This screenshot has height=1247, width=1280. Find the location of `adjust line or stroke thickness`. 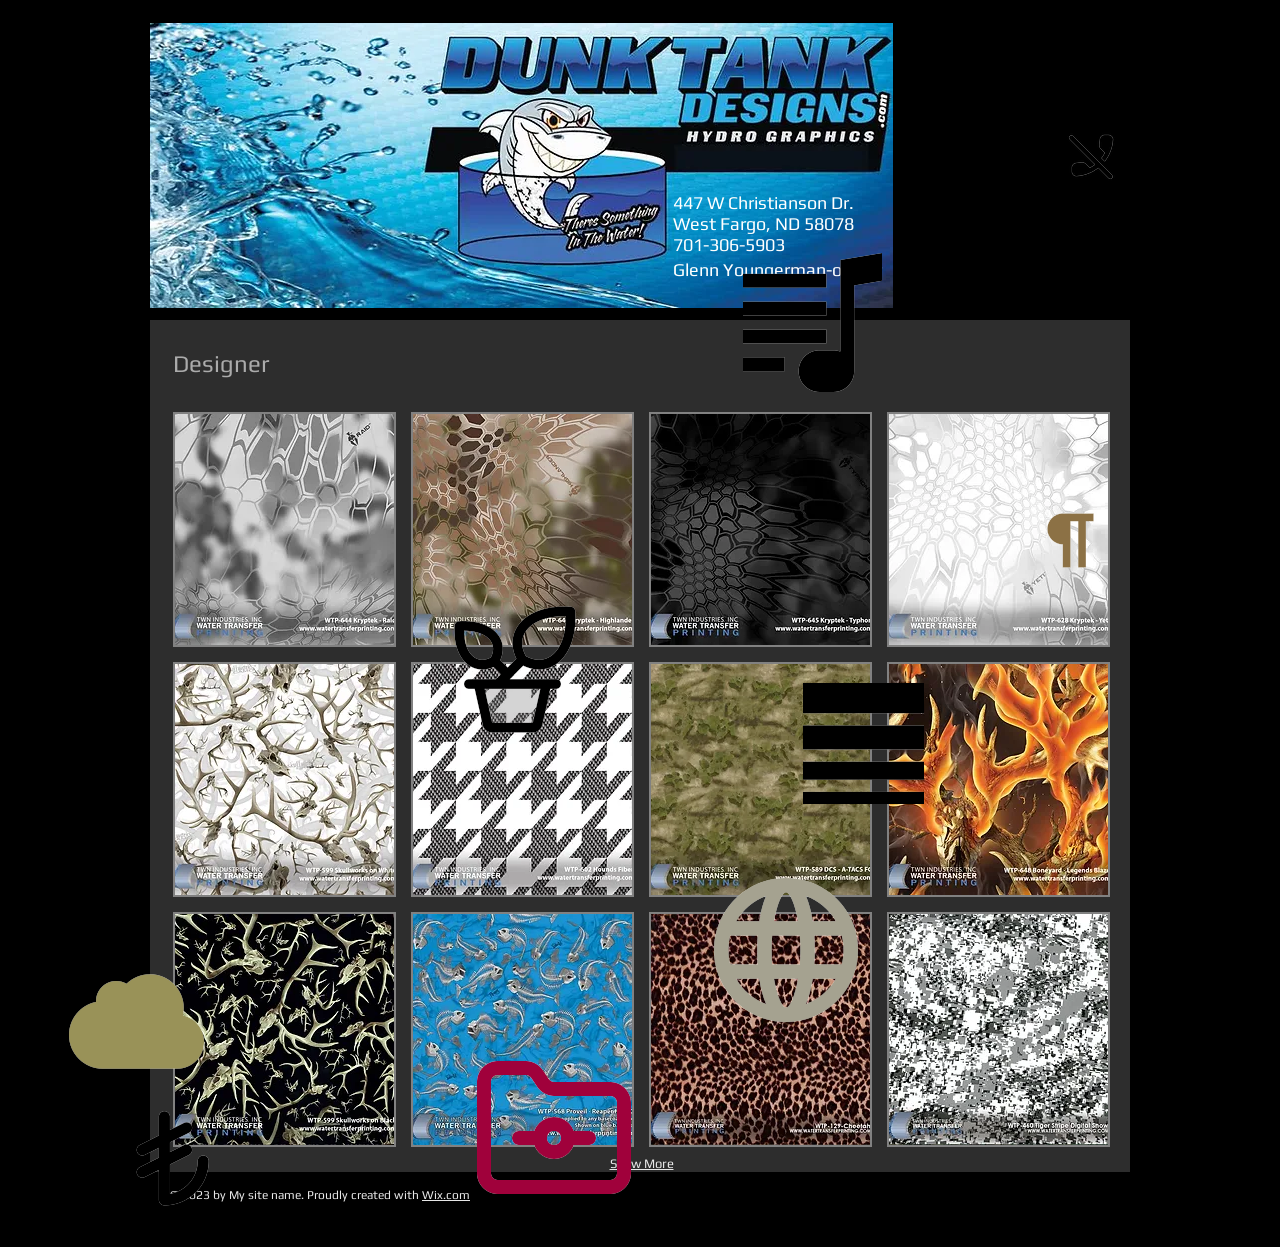

adjust line or stroke thickness is located at coordinates (863, 743).